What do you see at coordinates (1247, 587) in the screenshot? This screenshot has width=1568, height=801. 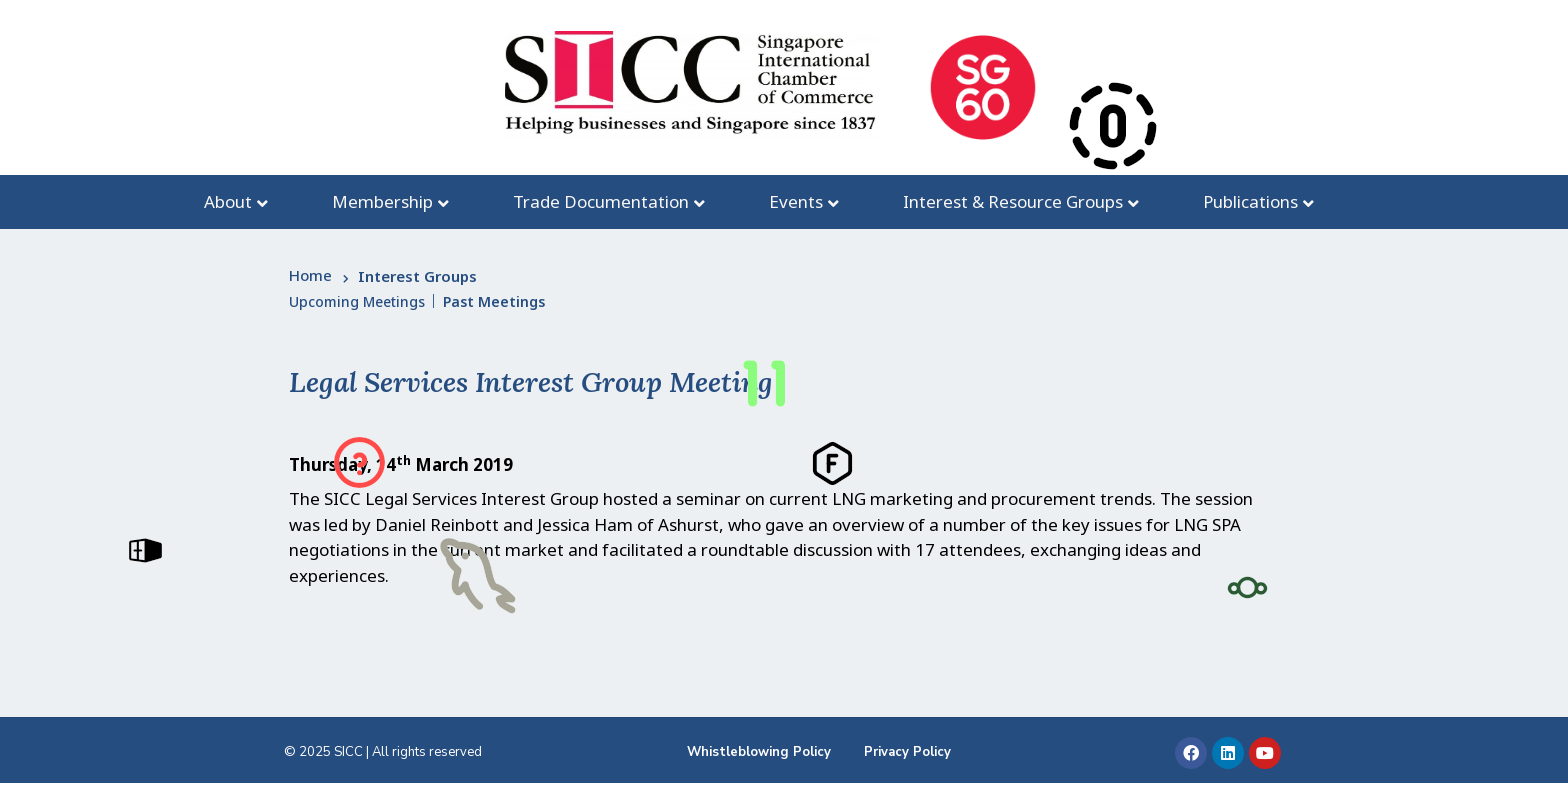 I see `open nextcloud app` at bounding box center [1247, 587].